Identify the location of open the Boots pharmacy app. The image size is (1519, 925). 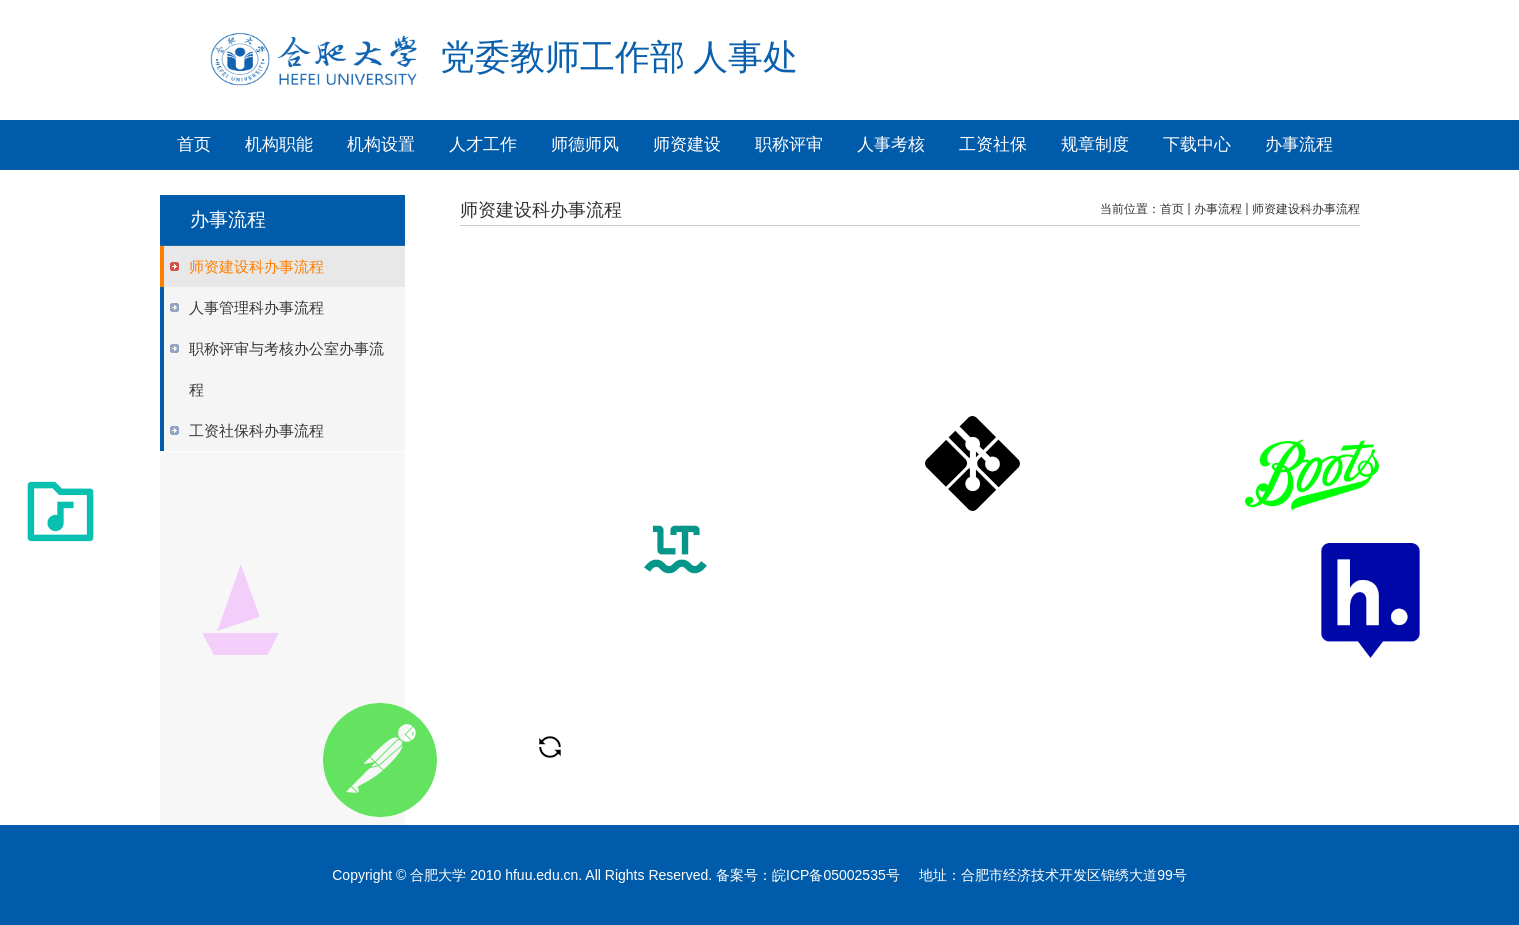
(1312, 475).